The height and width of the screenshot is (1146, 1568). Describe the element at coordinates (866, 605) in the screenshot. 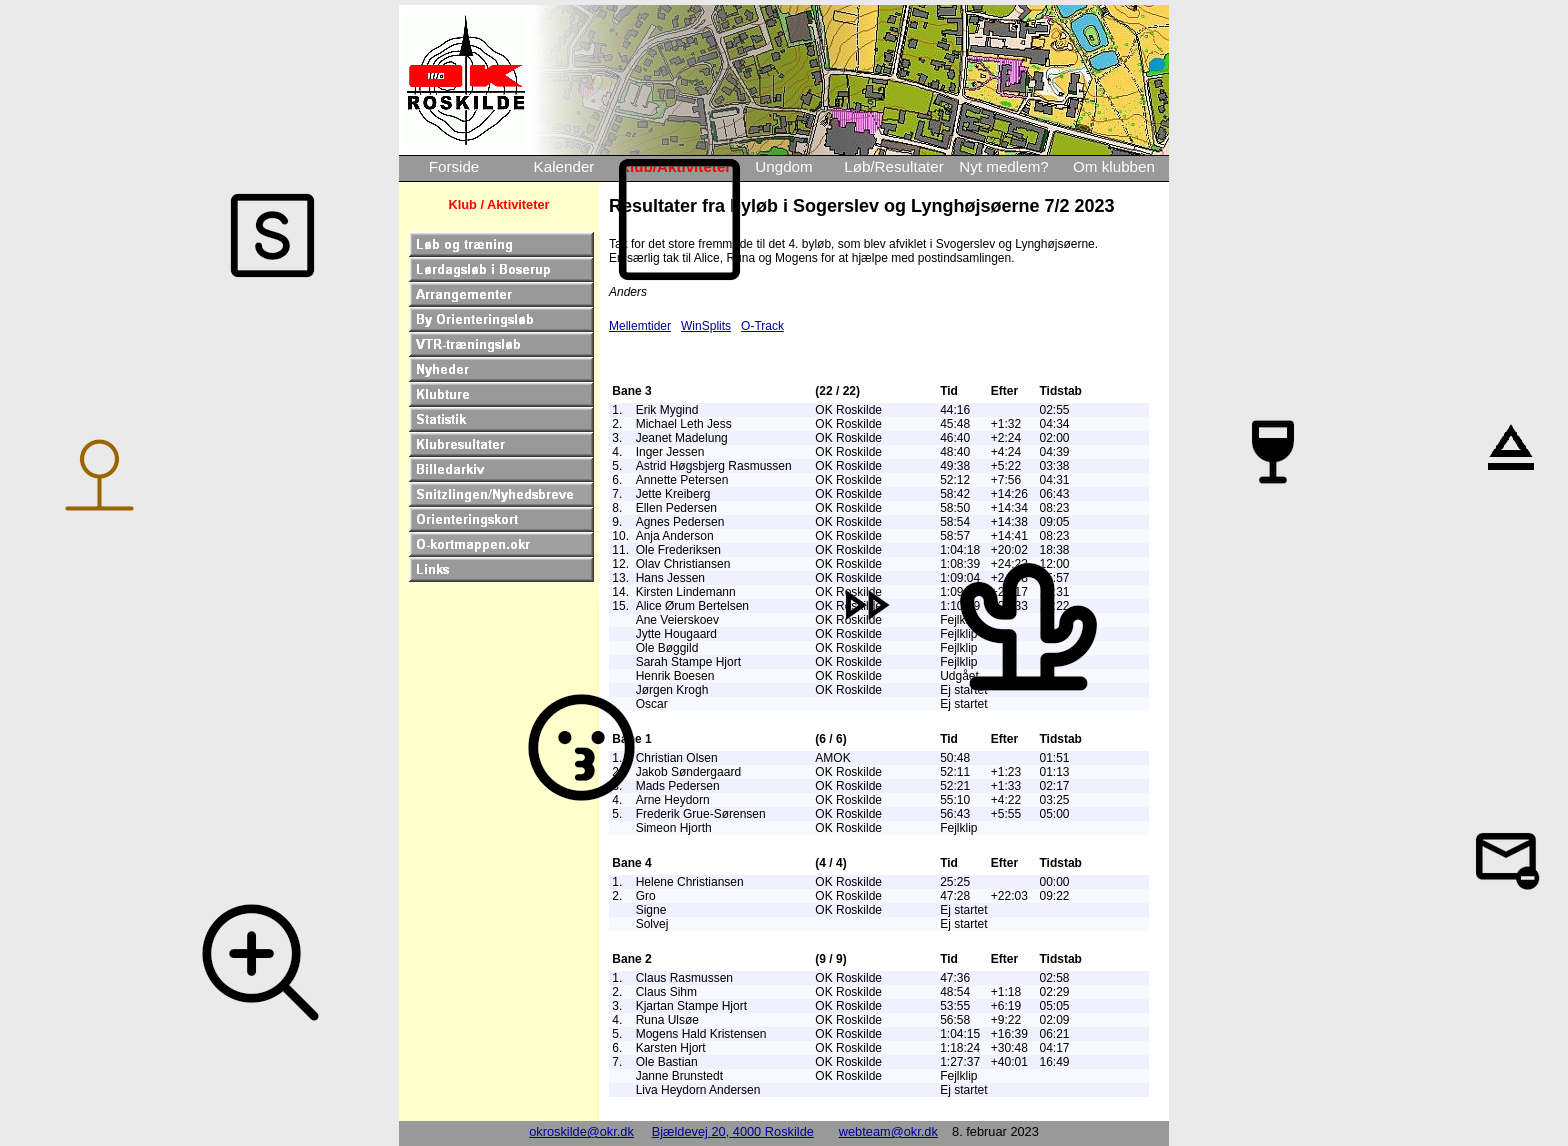

I see `skip forward in media playback` at that location.